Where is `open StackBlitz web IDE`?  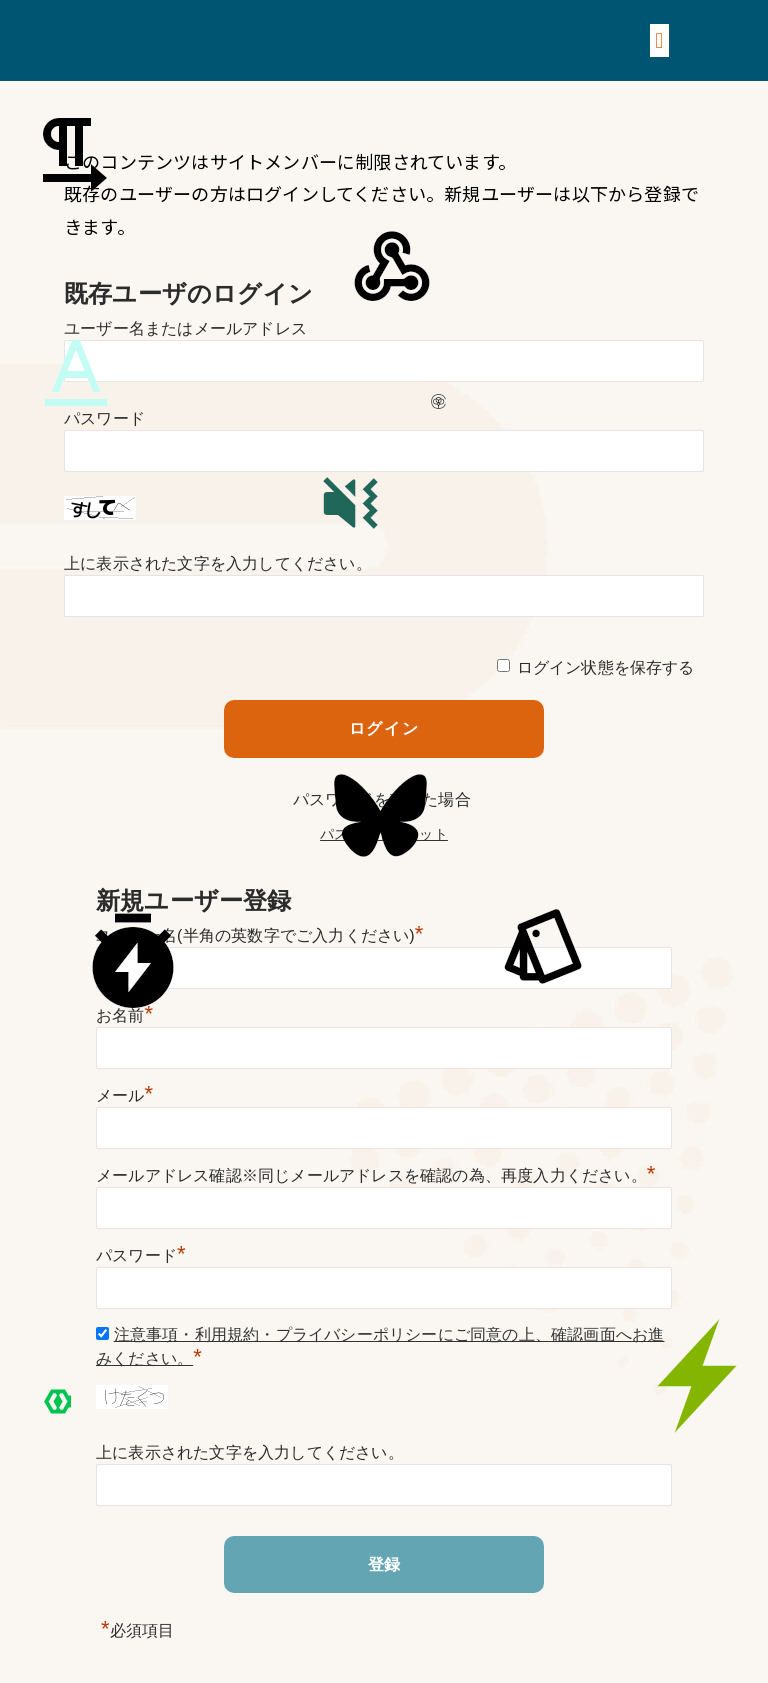 open StackBlitz web IDE is located at coordinates (697, 1376).